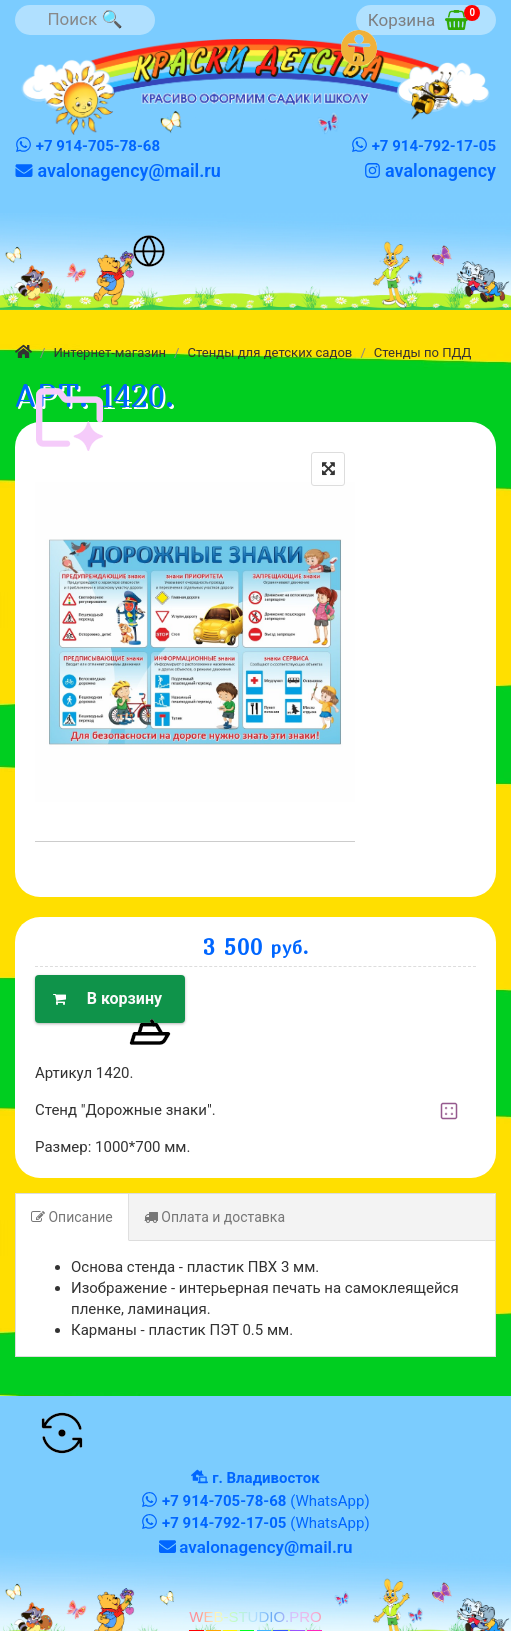 Image resolution: width=511 pixels, height=1631 pixels. What do you see at coordinates (69, 417) in the screenshot?
I see `create a new space or workspace` at bounding box center [69, 417].